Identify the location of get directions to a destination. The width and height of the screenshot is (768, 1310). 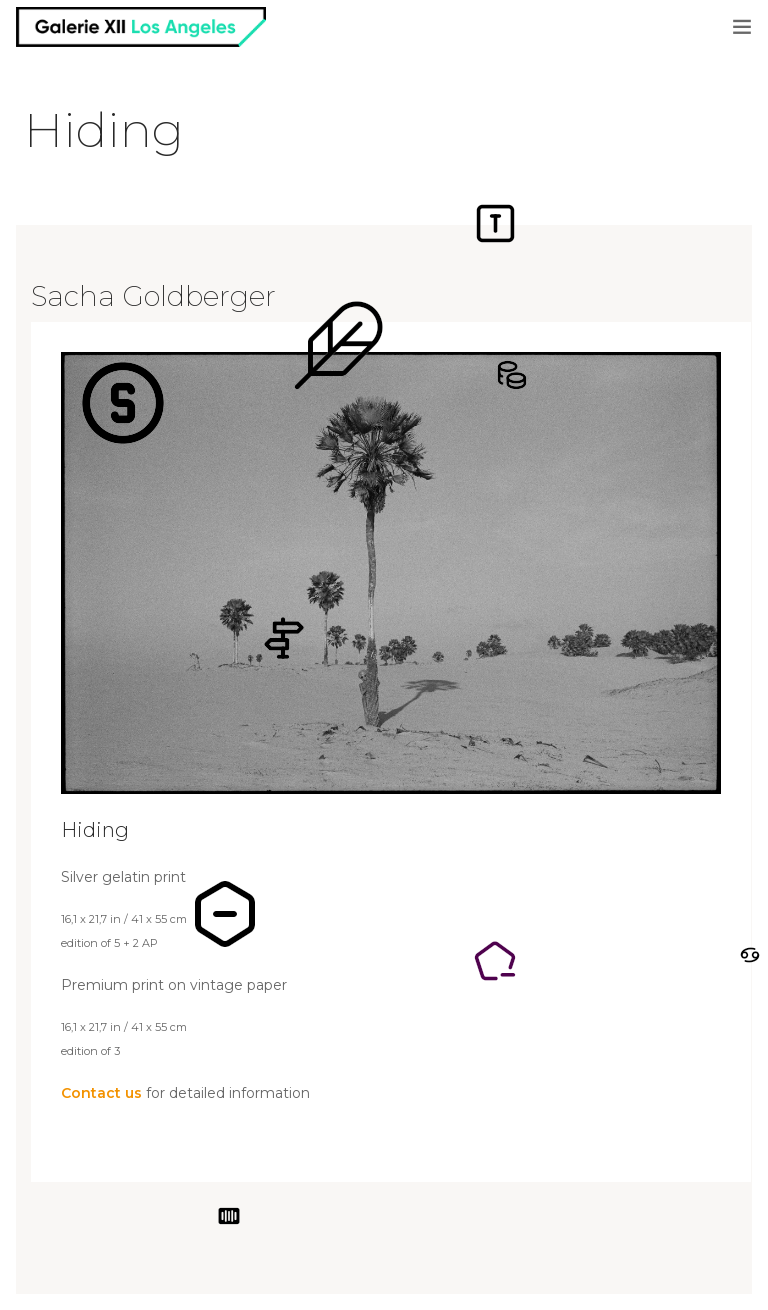
(283, 638).